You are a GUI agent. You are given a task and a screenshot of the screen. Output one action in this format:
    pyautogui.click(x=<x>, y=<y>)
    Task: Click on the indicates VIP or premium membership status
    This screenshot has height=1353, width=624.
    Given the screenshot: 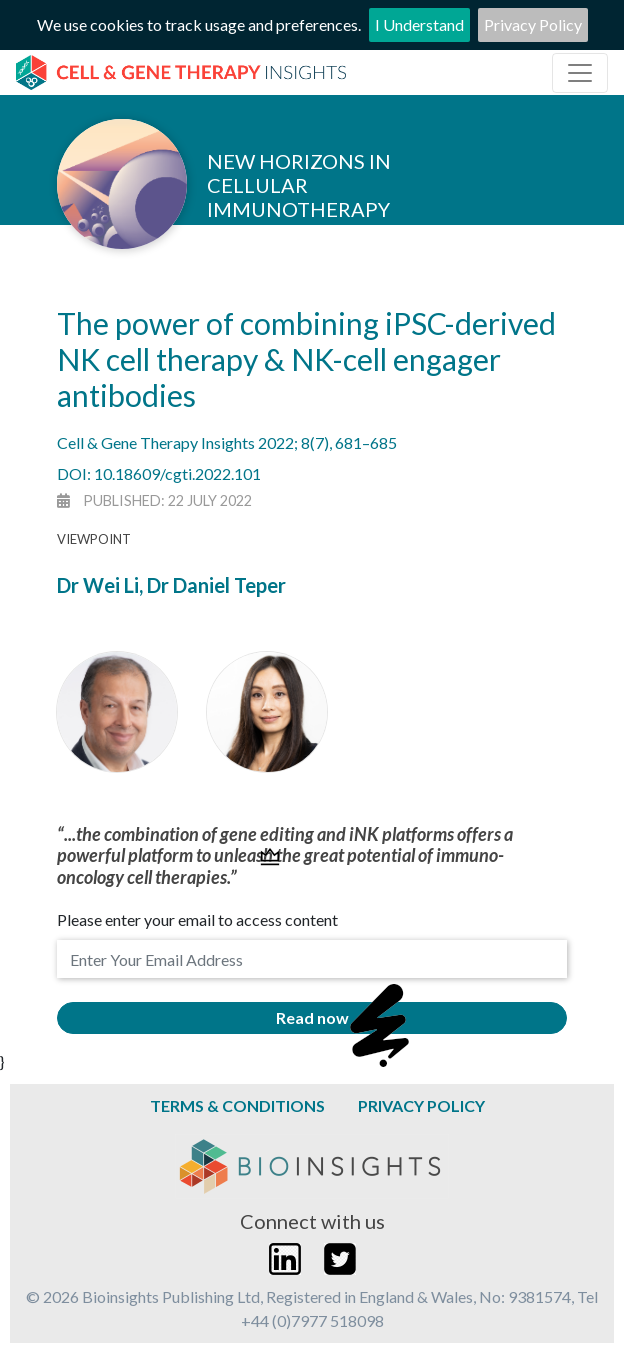 What is the action you would take?
    pyautogui.click(x=270, y=857)
    